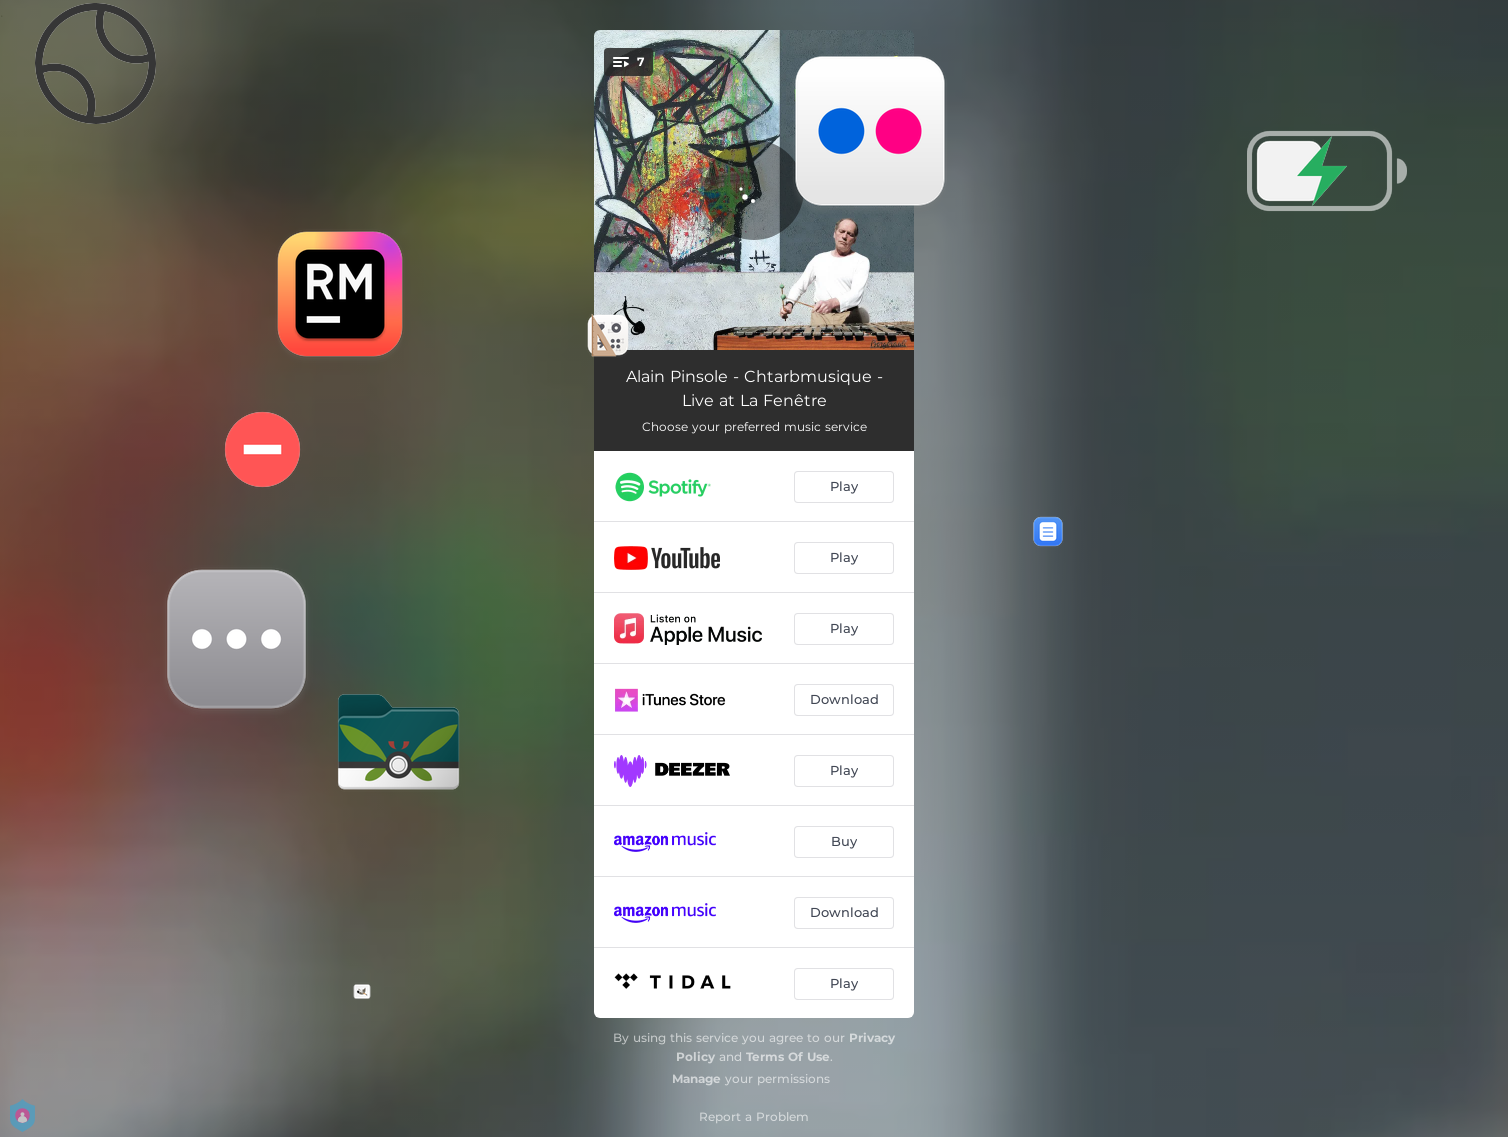 This screenshot has width=1508, height=1137. Describe the element at coordinates (1048, 532) in the screenshot. I see `open system actions or shortcuts settings` at that location.